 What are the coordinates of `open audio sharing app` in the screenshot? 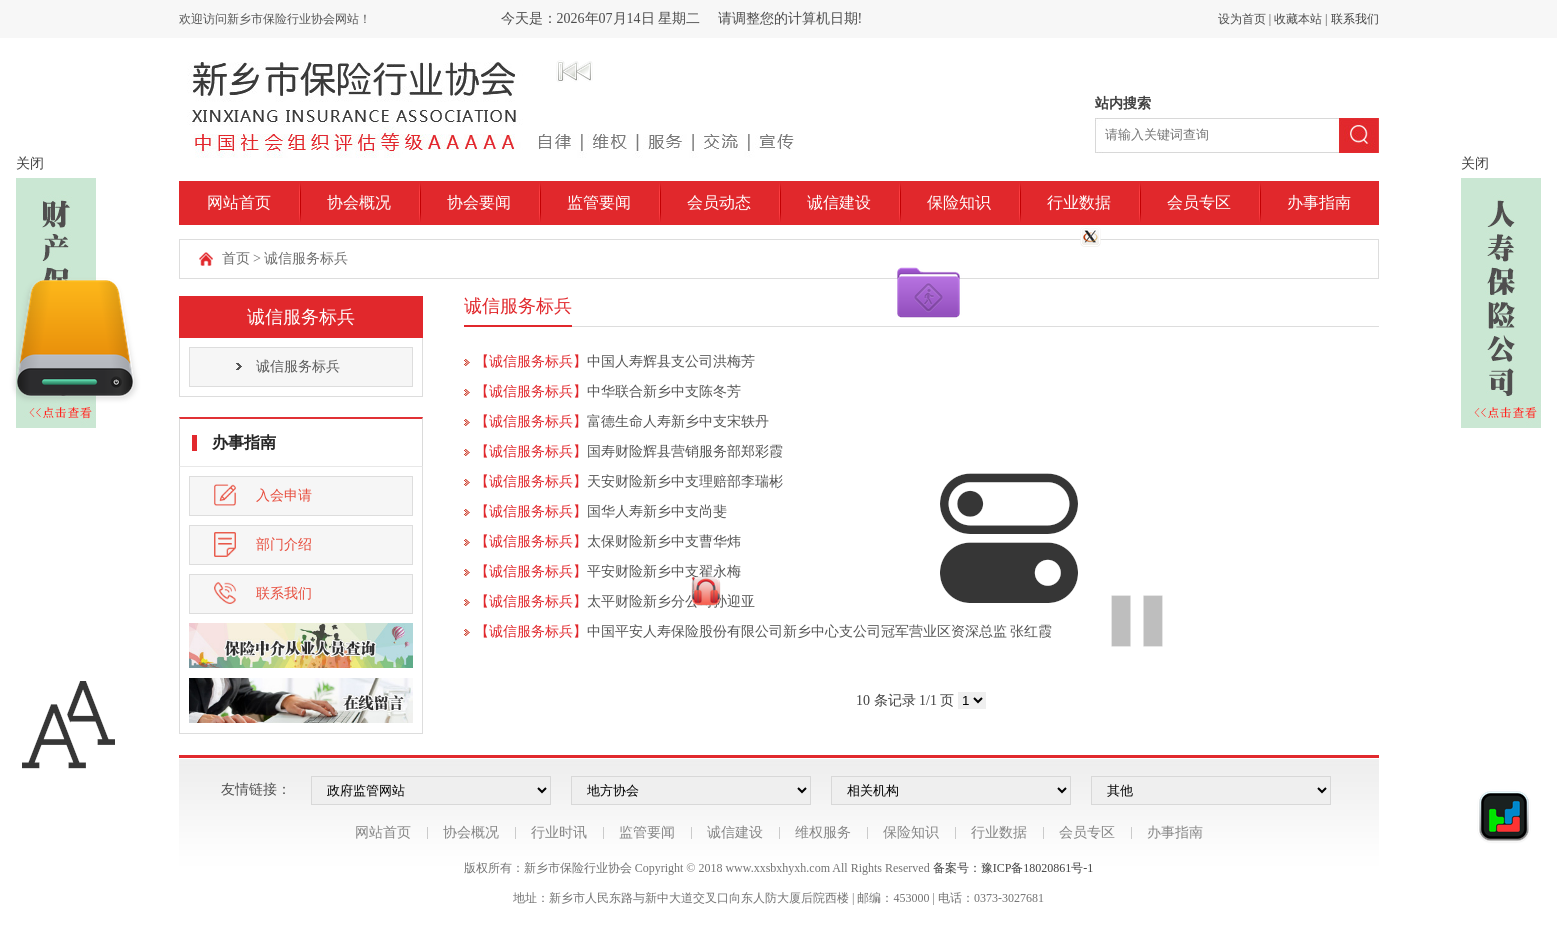 It's located at (706, 591).